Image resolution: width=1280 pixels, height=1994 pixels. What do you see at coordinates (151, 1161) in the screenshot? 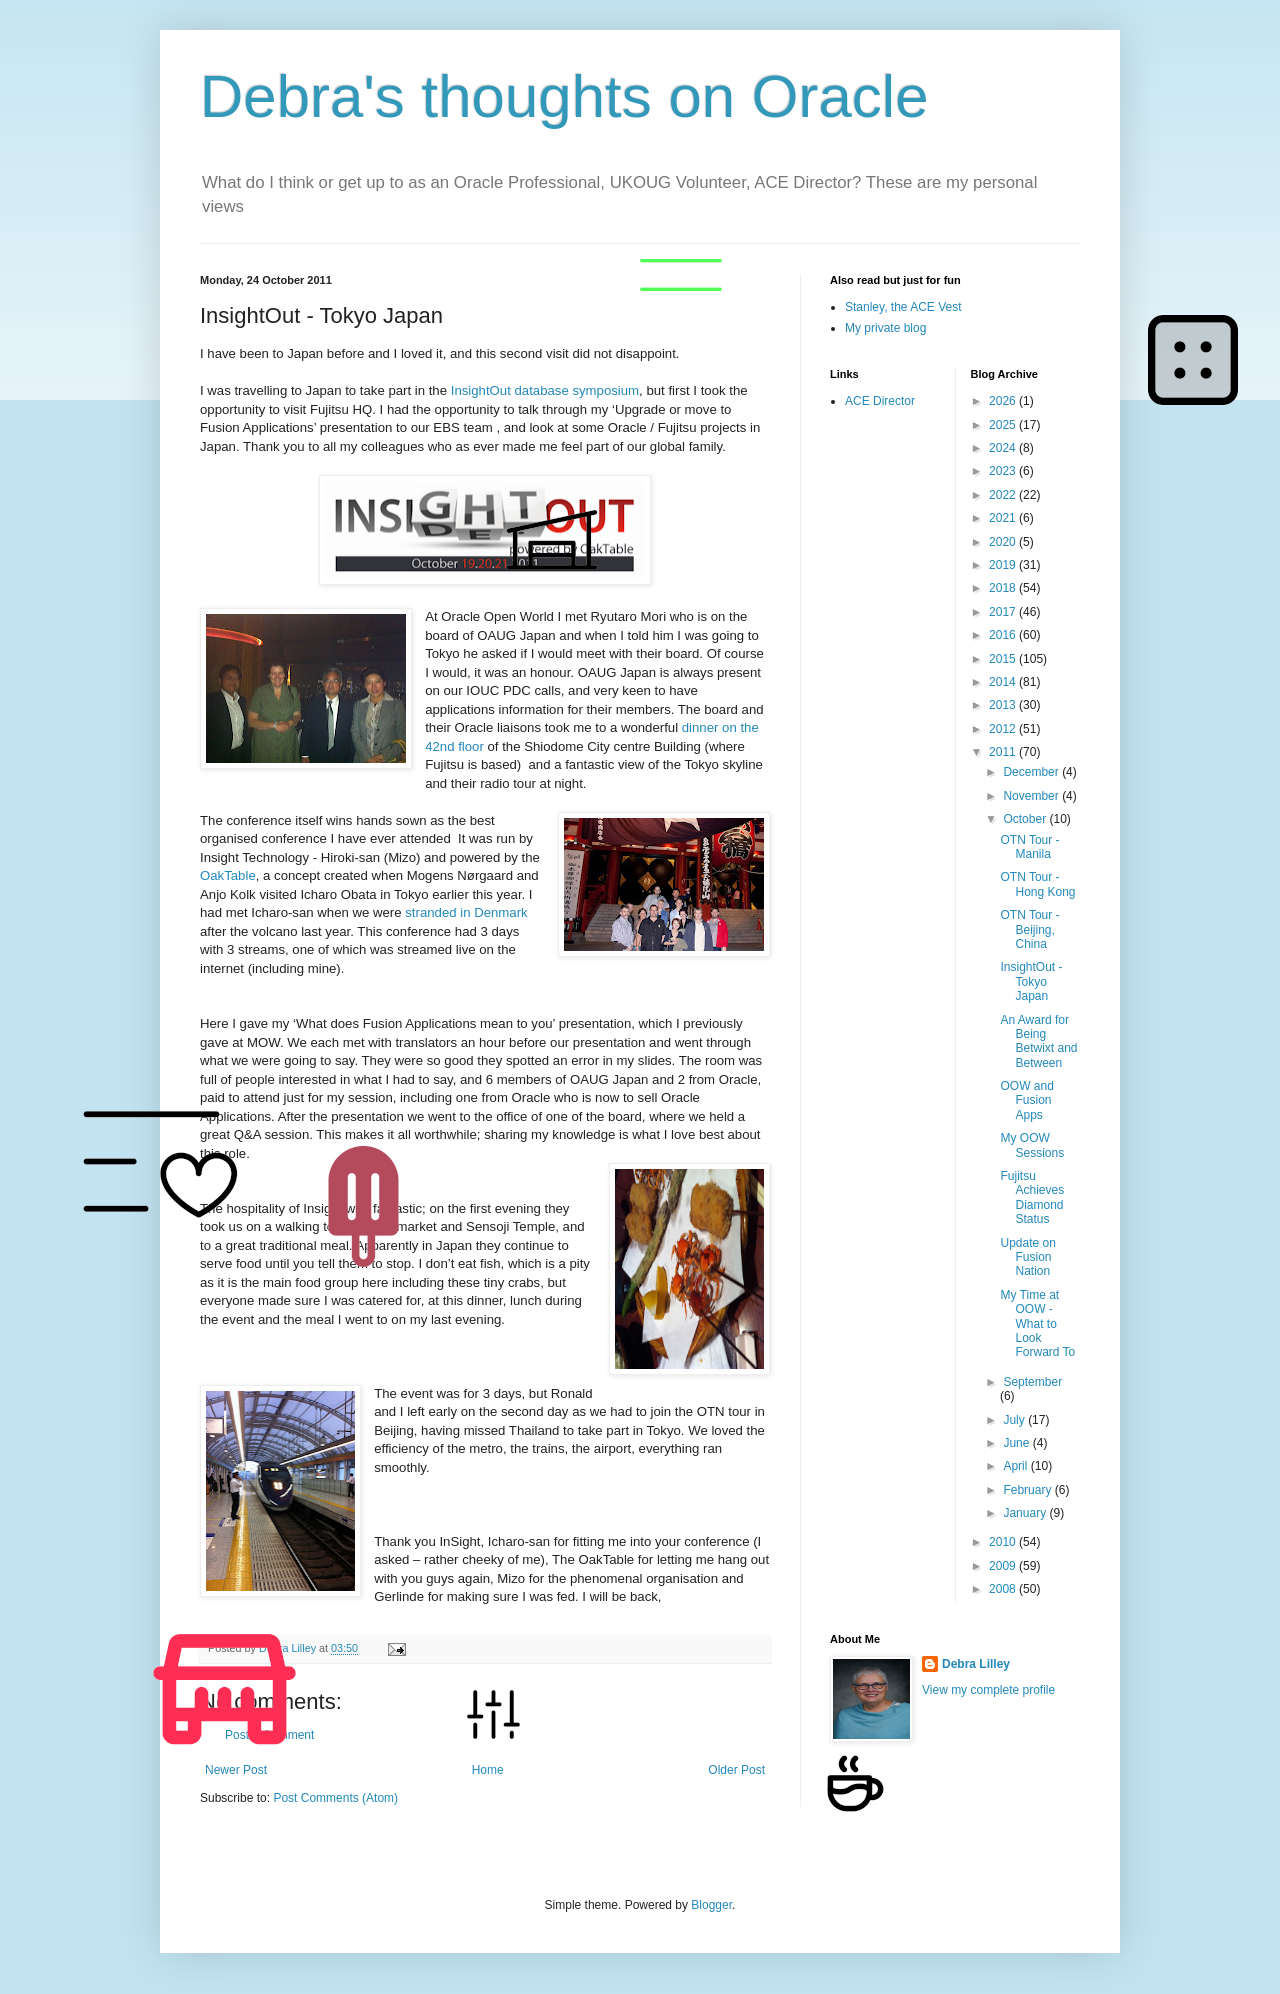
I see `view your favorites list` at bounding box center [151, 1161].